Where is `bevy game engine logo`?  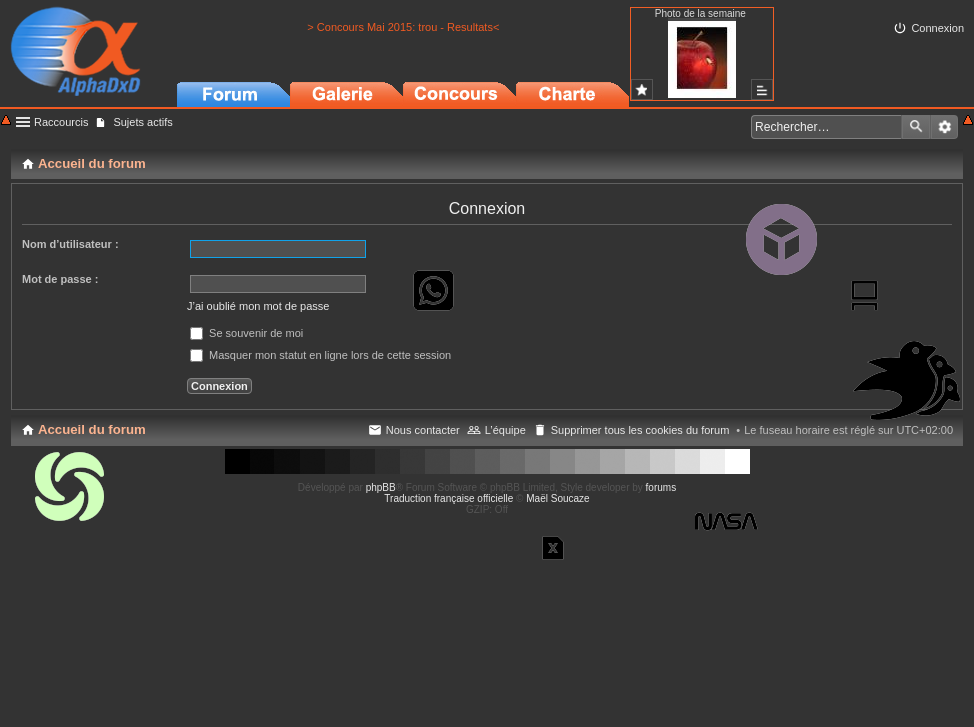 bevy game engine logo is located at coordinates (906, 380).